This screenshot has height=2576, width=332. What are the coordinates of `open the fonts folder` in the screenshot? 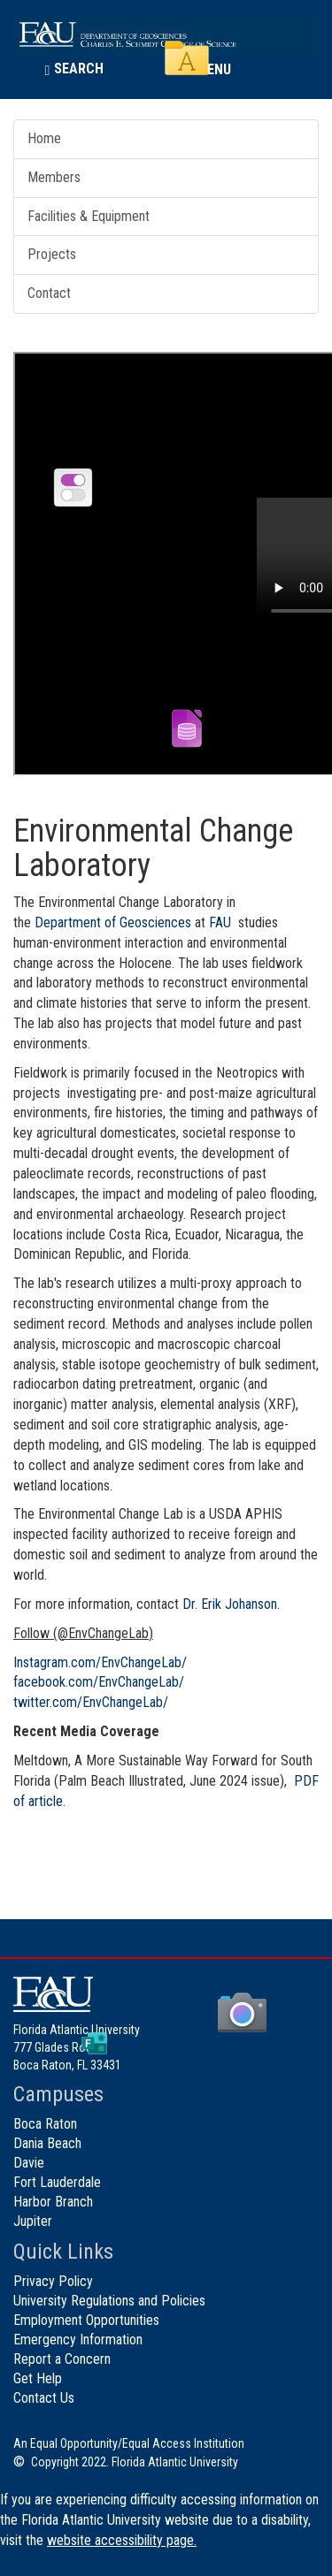 It's located at (187, 59).